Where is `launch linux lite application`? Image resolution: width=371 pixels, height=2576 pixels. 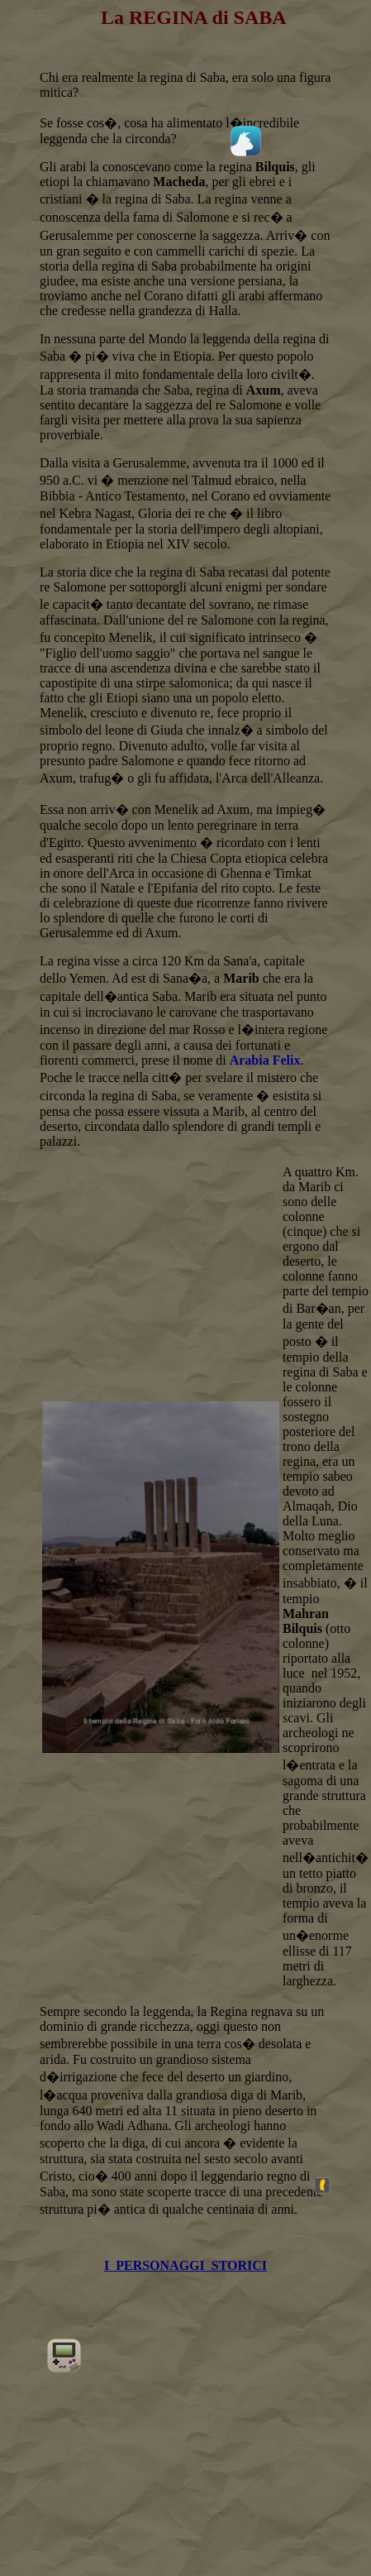
launch linux lite application is located at coordinates (322, 2186).